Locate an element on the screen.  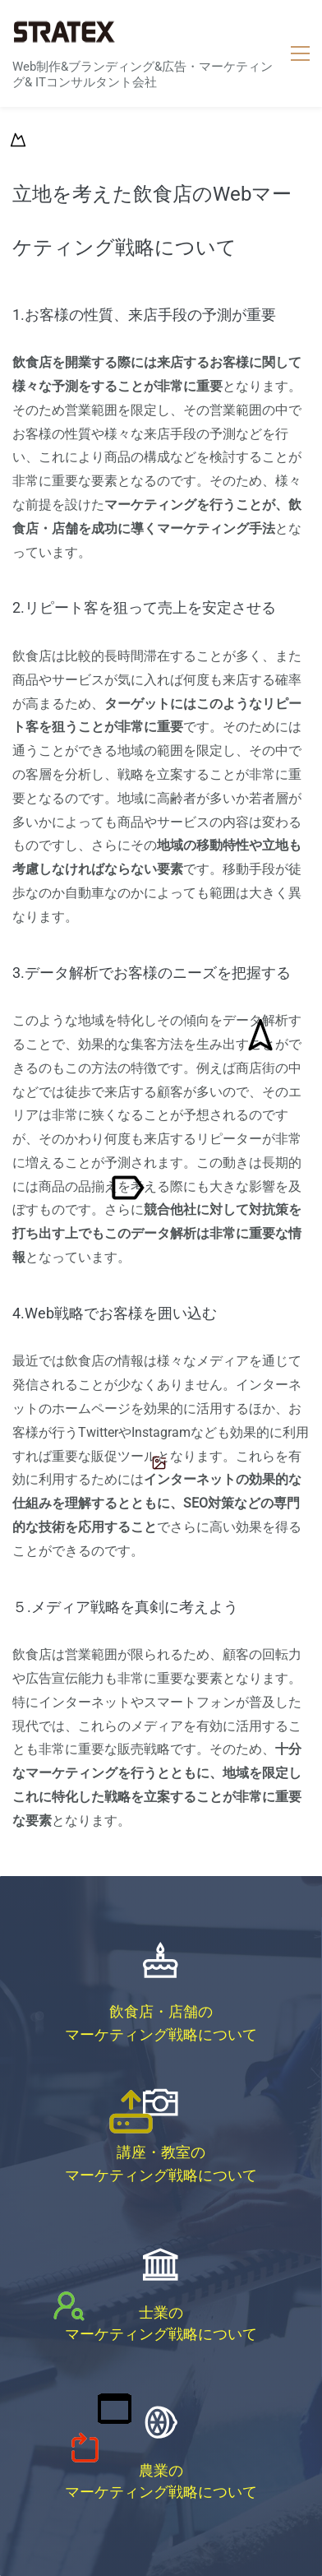
view outdoor or nature-related content is located at coordinates (18, 140).